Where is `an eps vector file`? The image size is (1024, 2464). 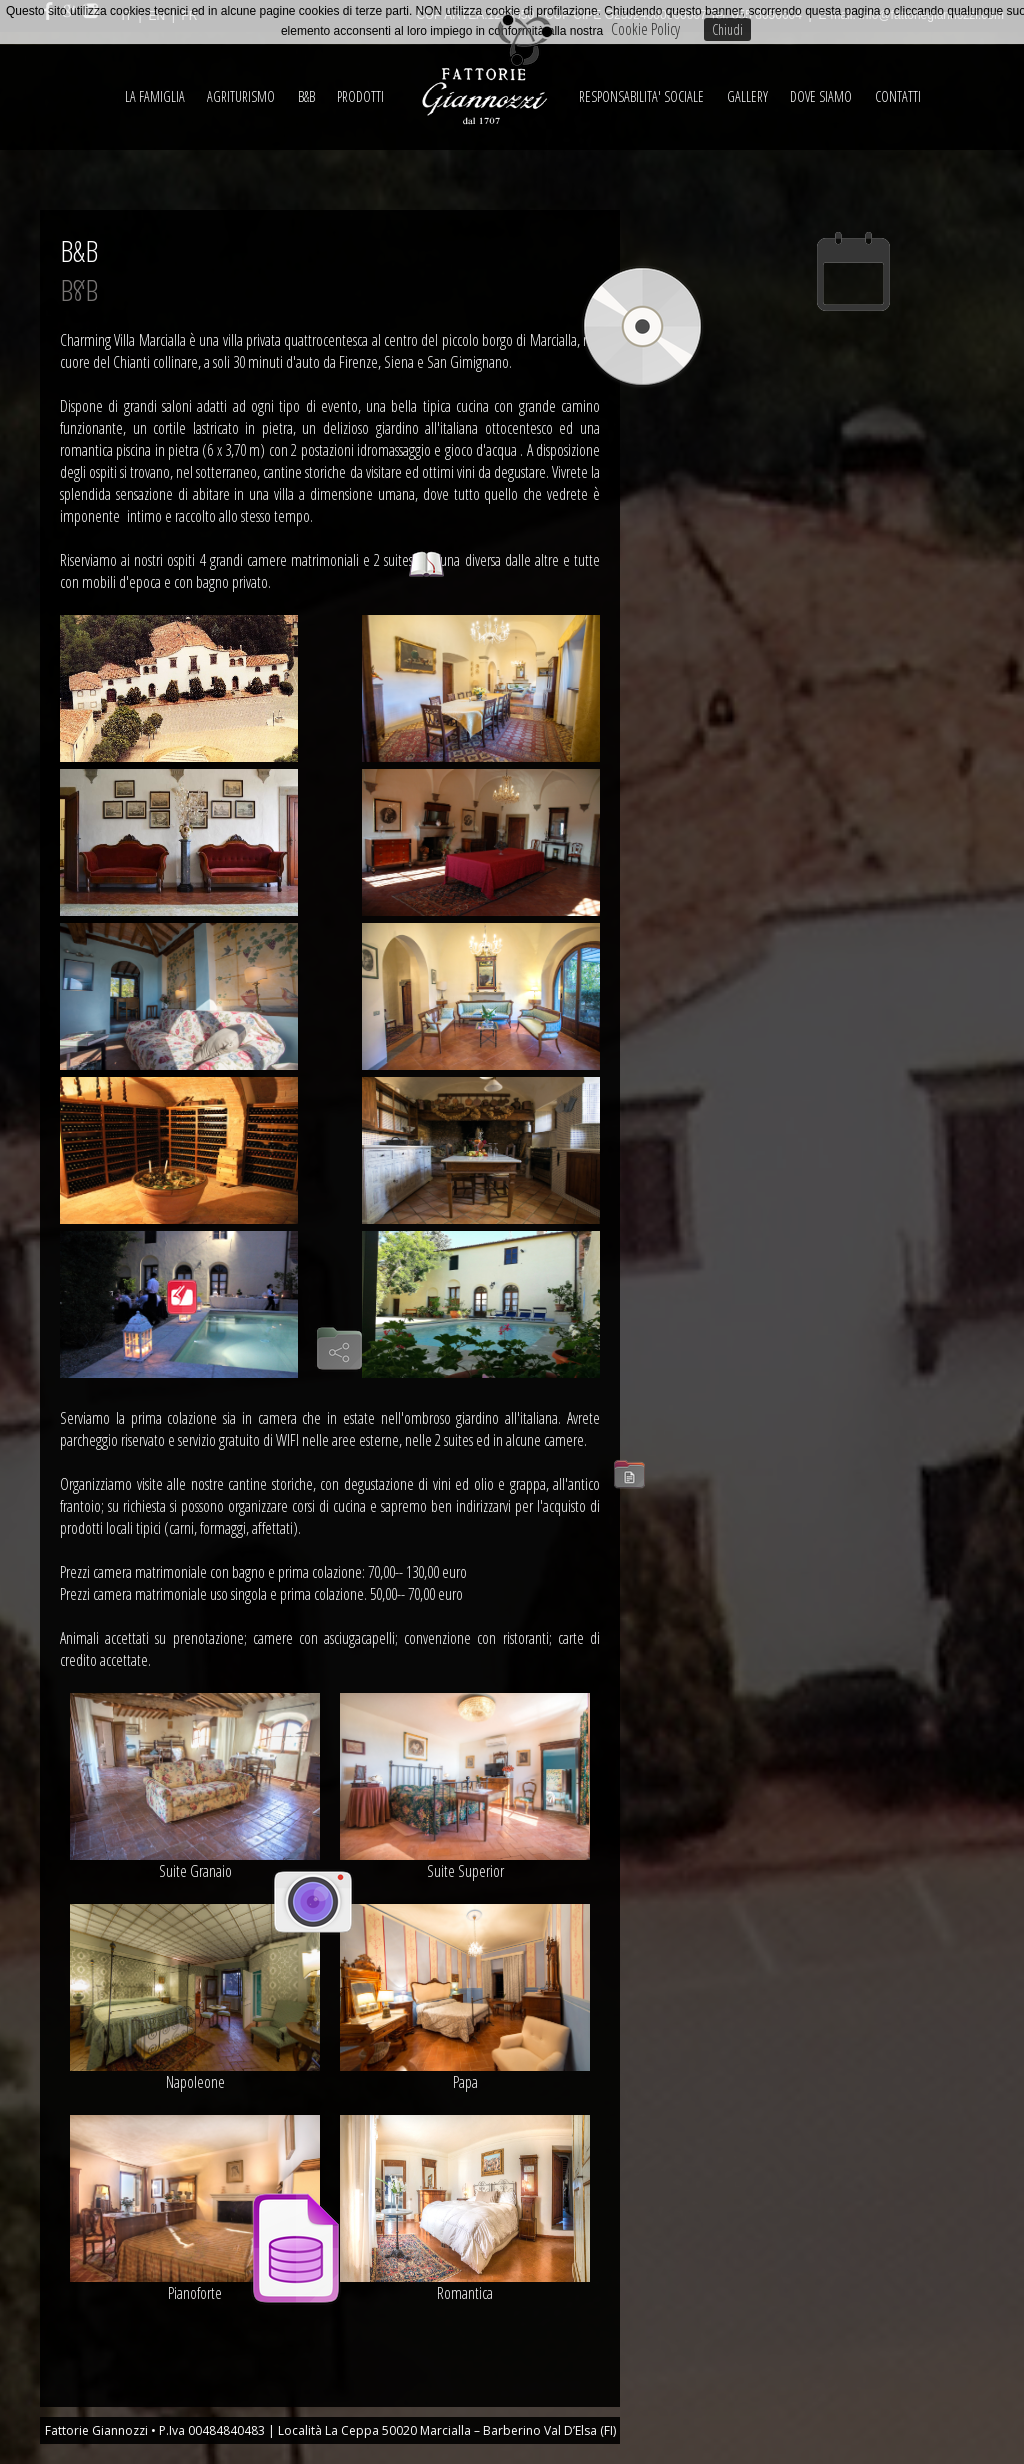 an eps vector file is located at coordinates (182, 1297).